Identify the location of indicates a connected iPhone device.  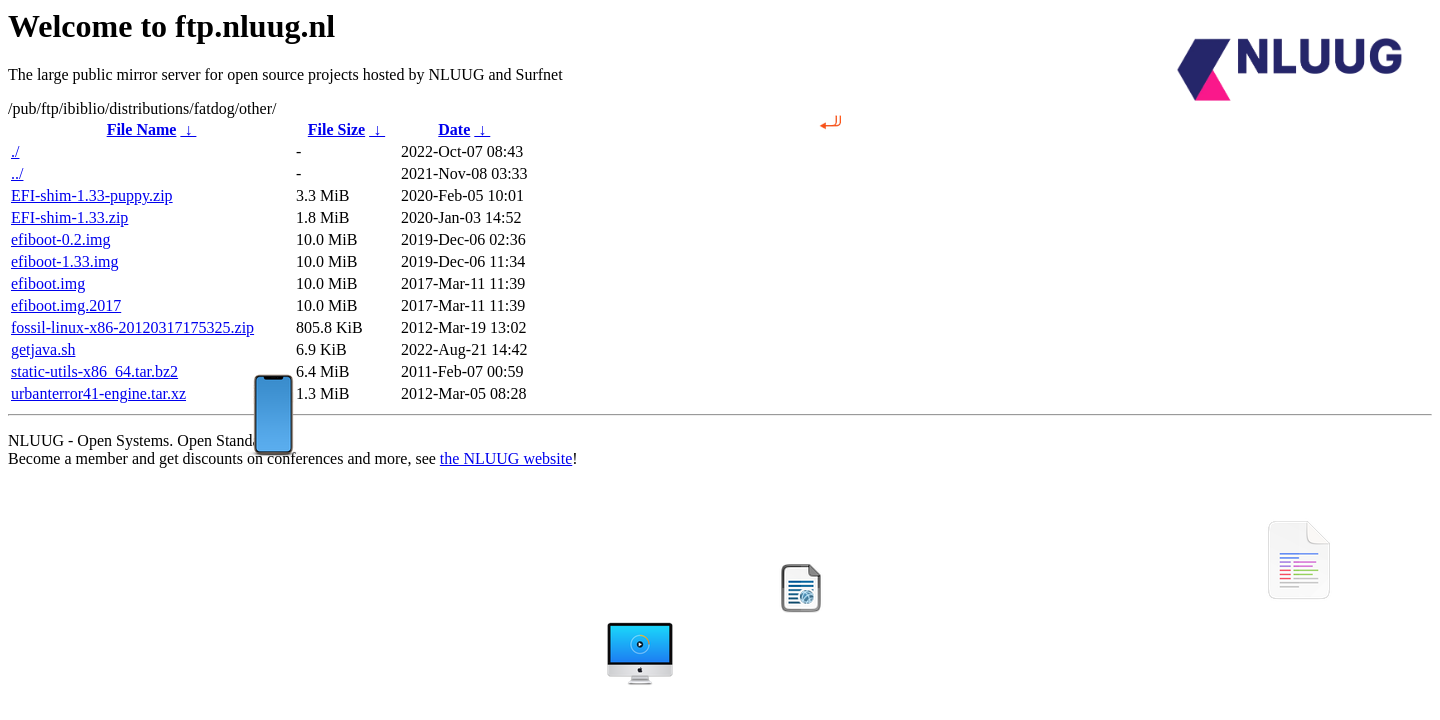
(273, 415).